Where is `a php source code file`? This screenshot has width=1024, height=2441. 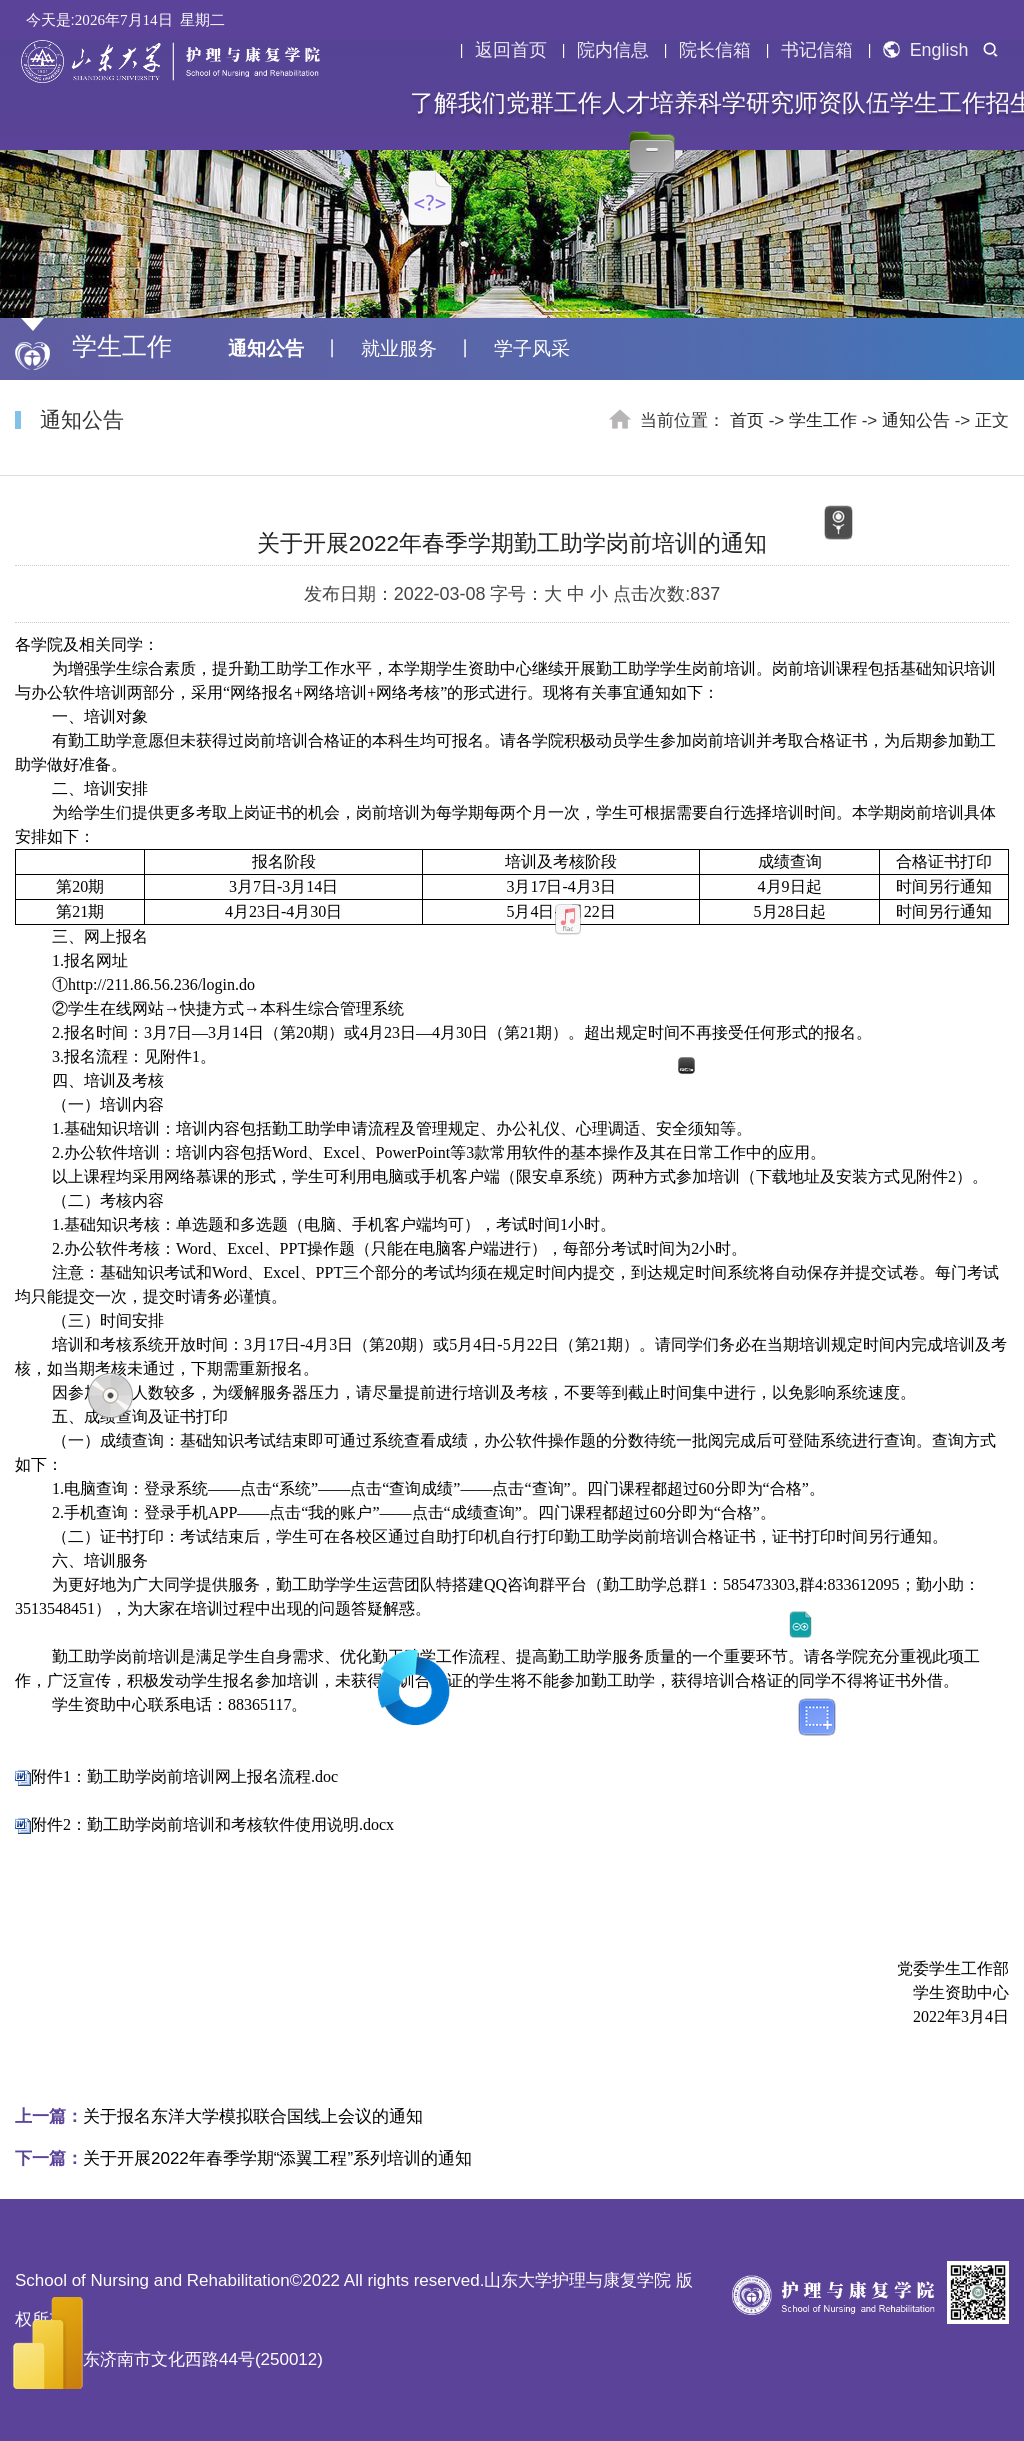
a php source code file is located at coordinates (430, 198).